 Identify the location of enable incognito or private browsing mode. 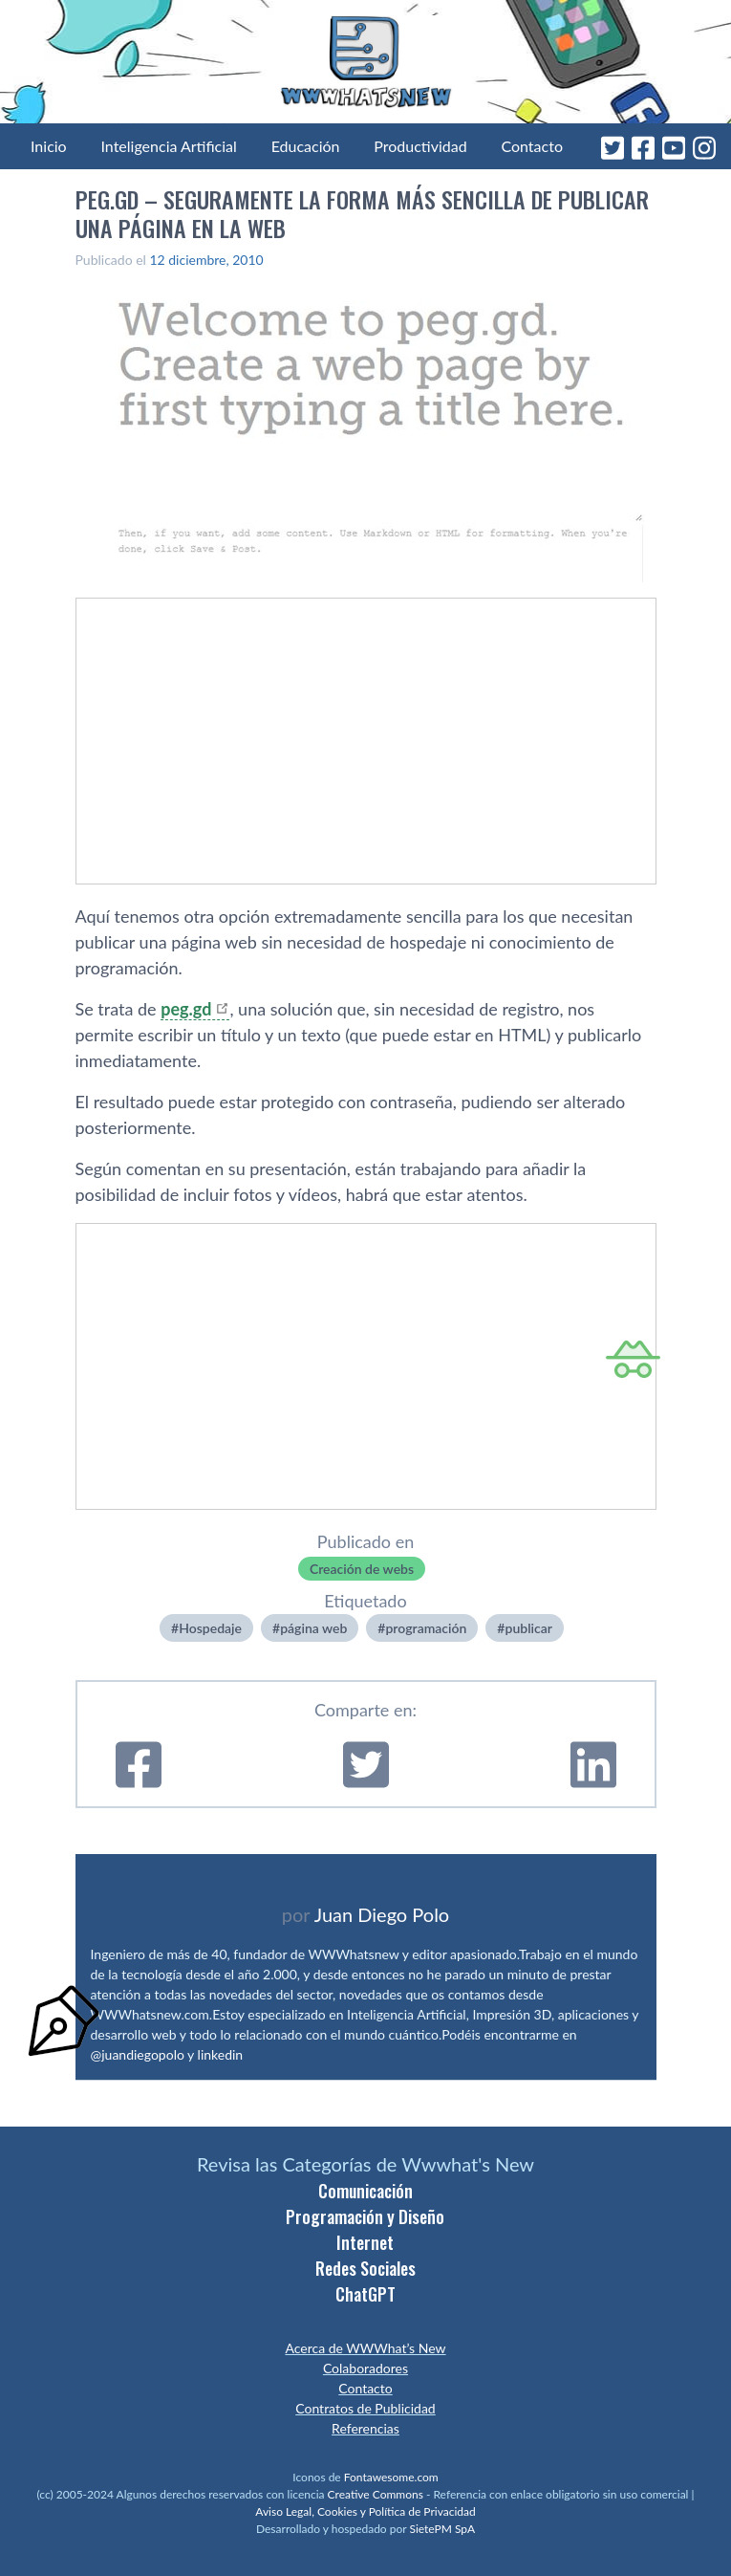
(633, 1359).